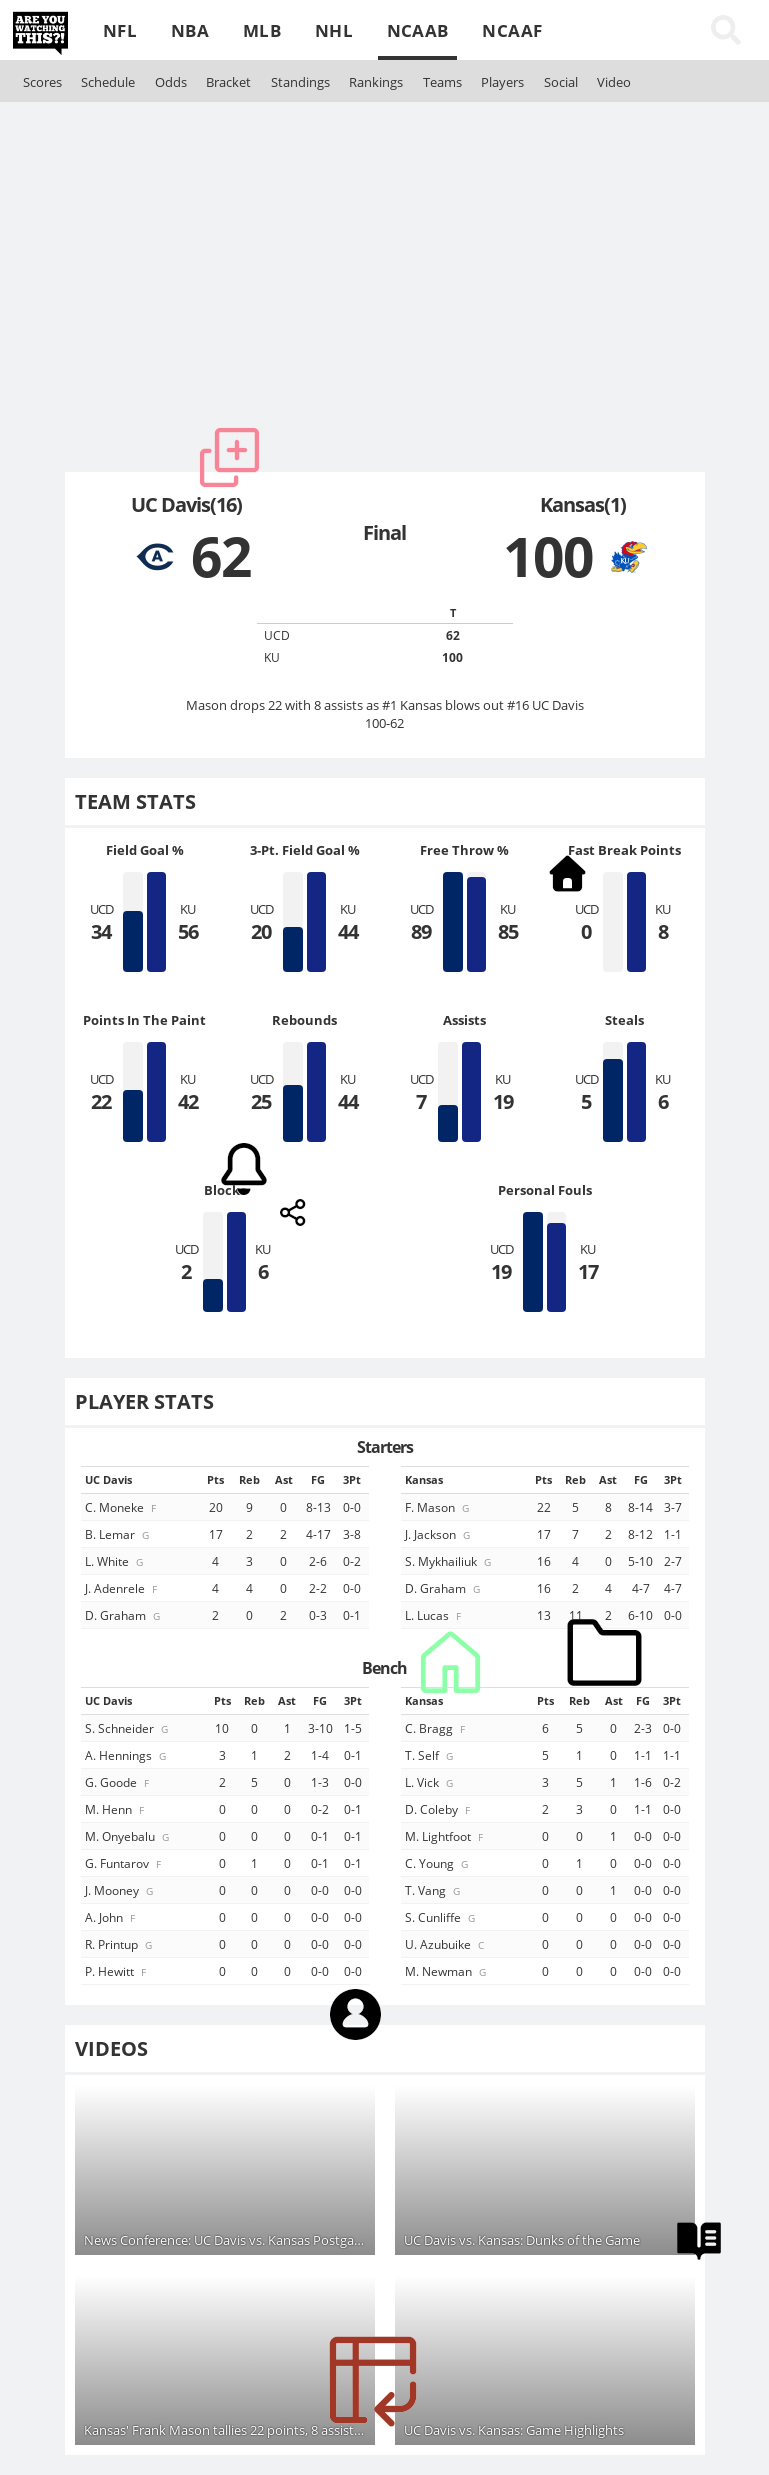 The width and height of the screenshot is (769, 2475). I want to click on share content to other apps or platforms, so click(293, 1212).